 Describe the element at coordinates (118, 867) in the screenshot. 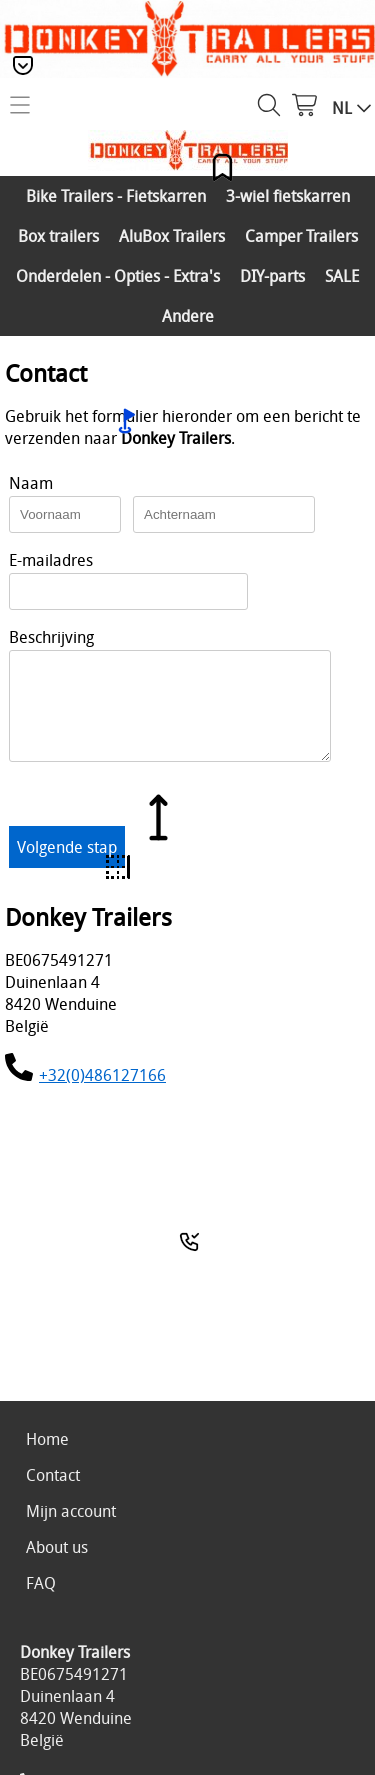

I see `apply border to the right edge of a cell or selection` at that location.